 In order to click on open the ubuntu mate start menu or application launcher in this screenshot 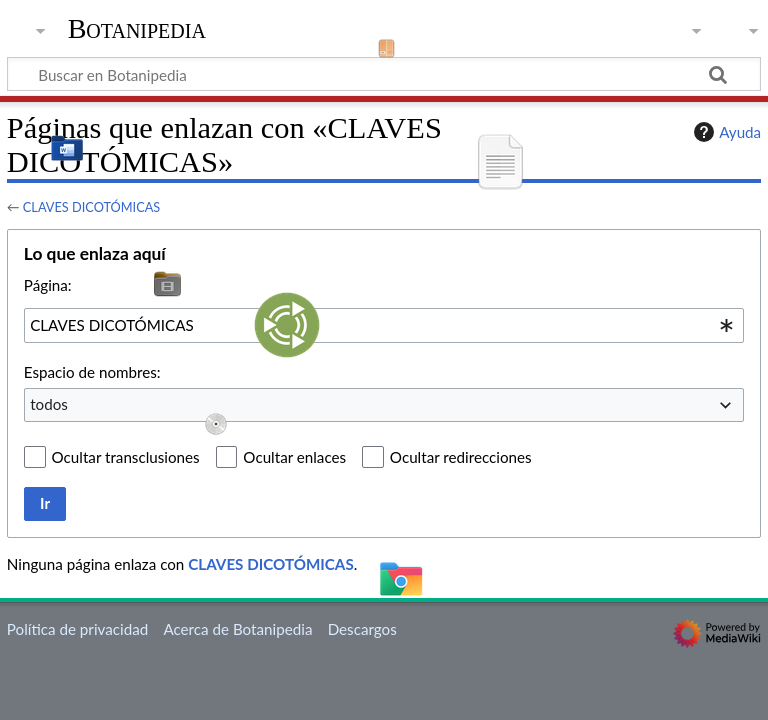, I will do `click(287, 325)`.